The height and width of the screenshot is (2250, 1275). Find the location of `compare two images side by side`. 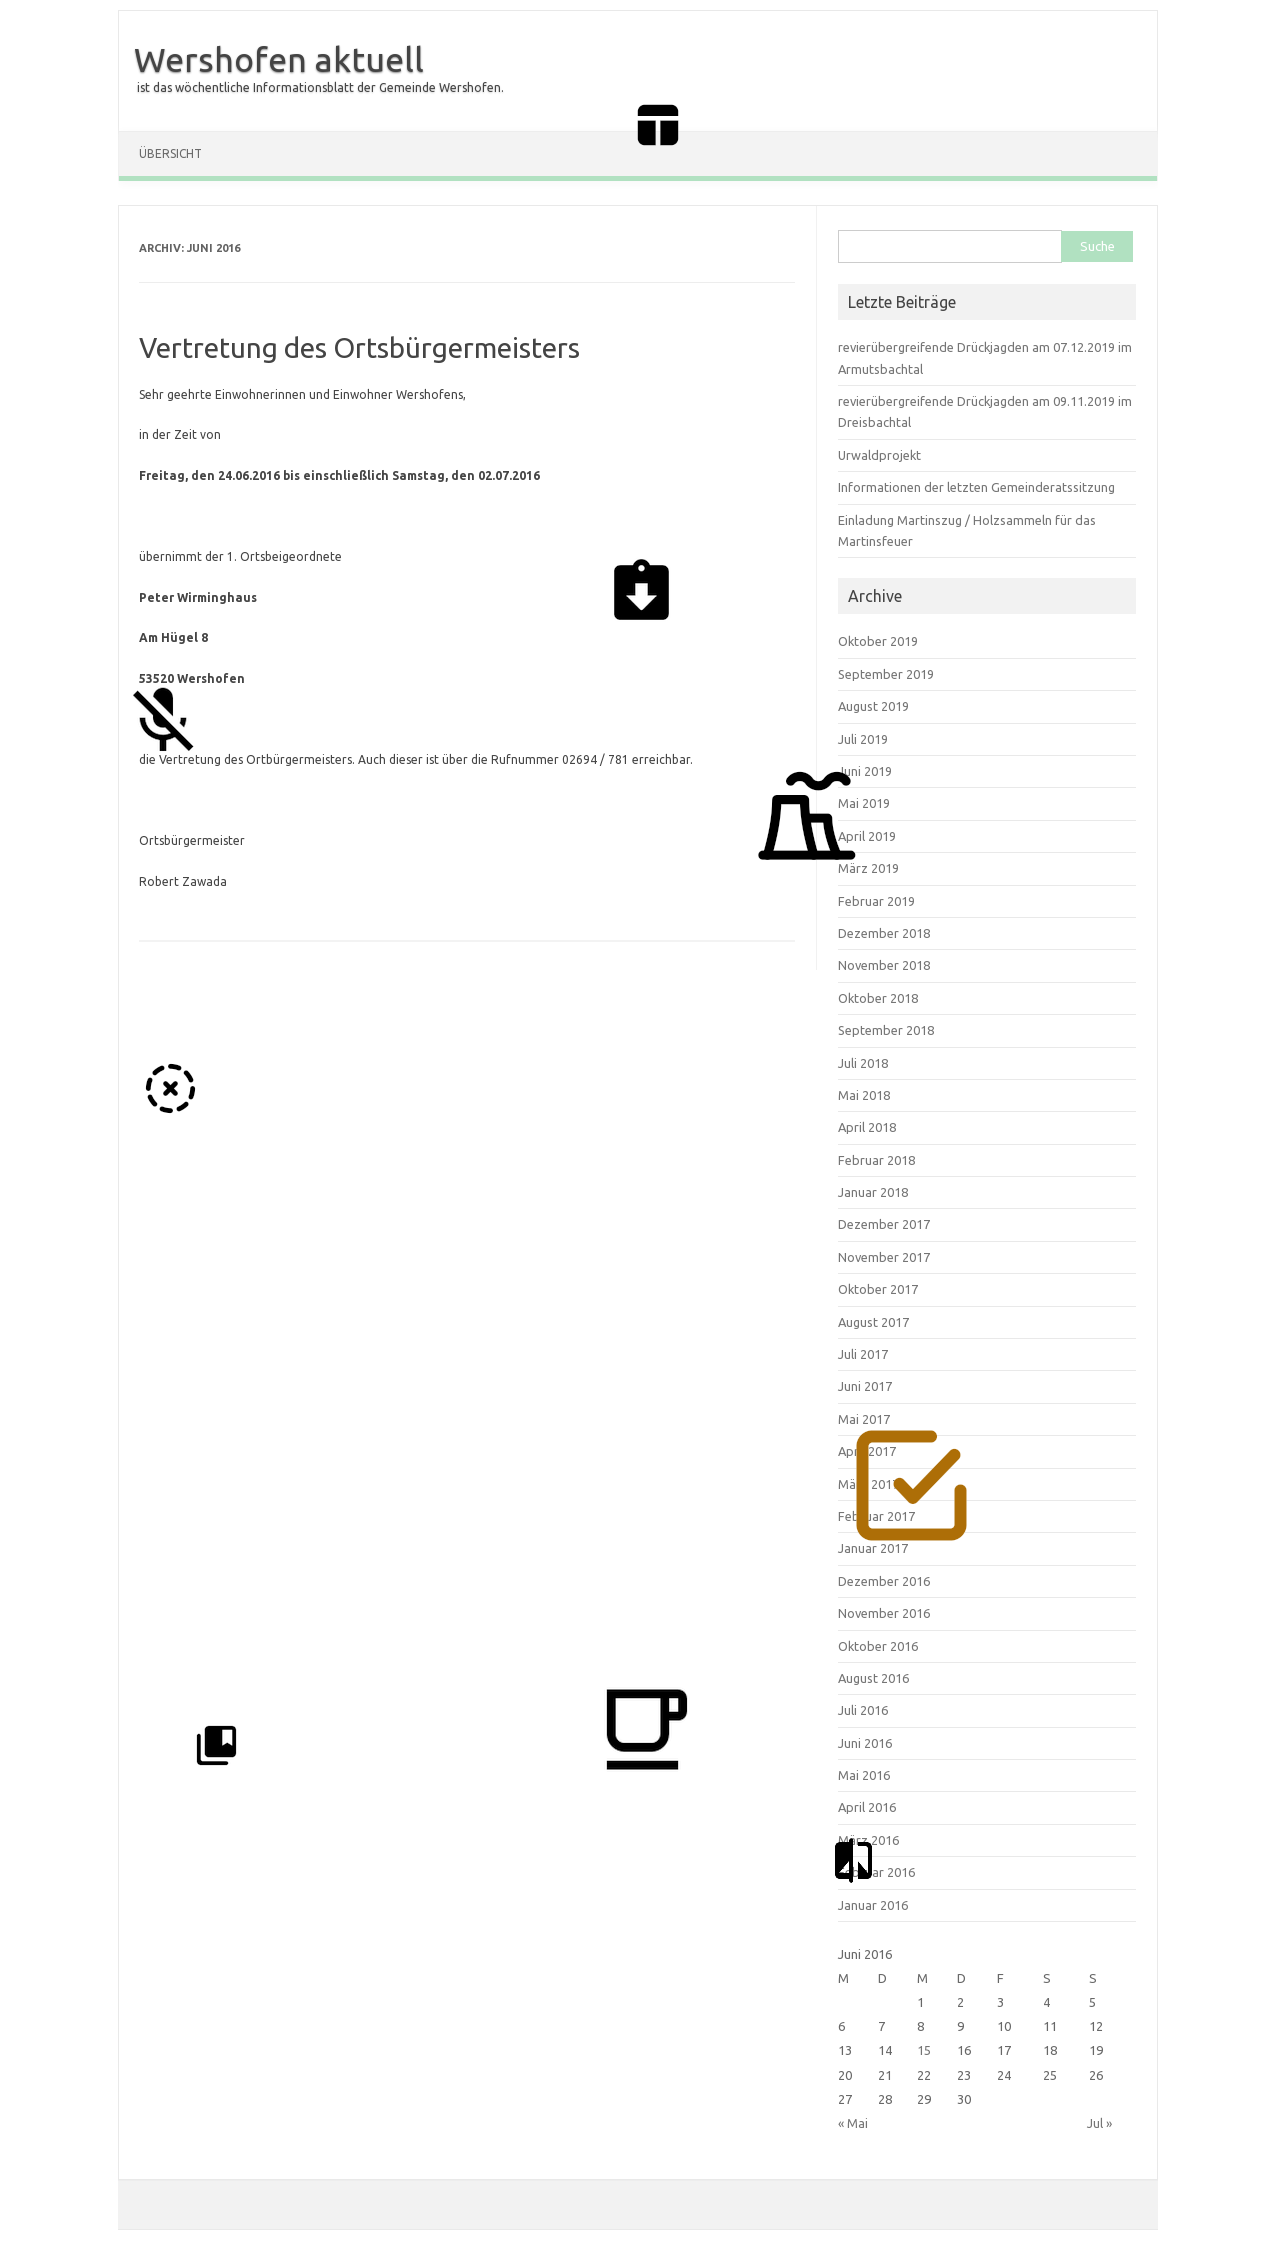

compare two images side by side is located at coordinates (853, 1860).